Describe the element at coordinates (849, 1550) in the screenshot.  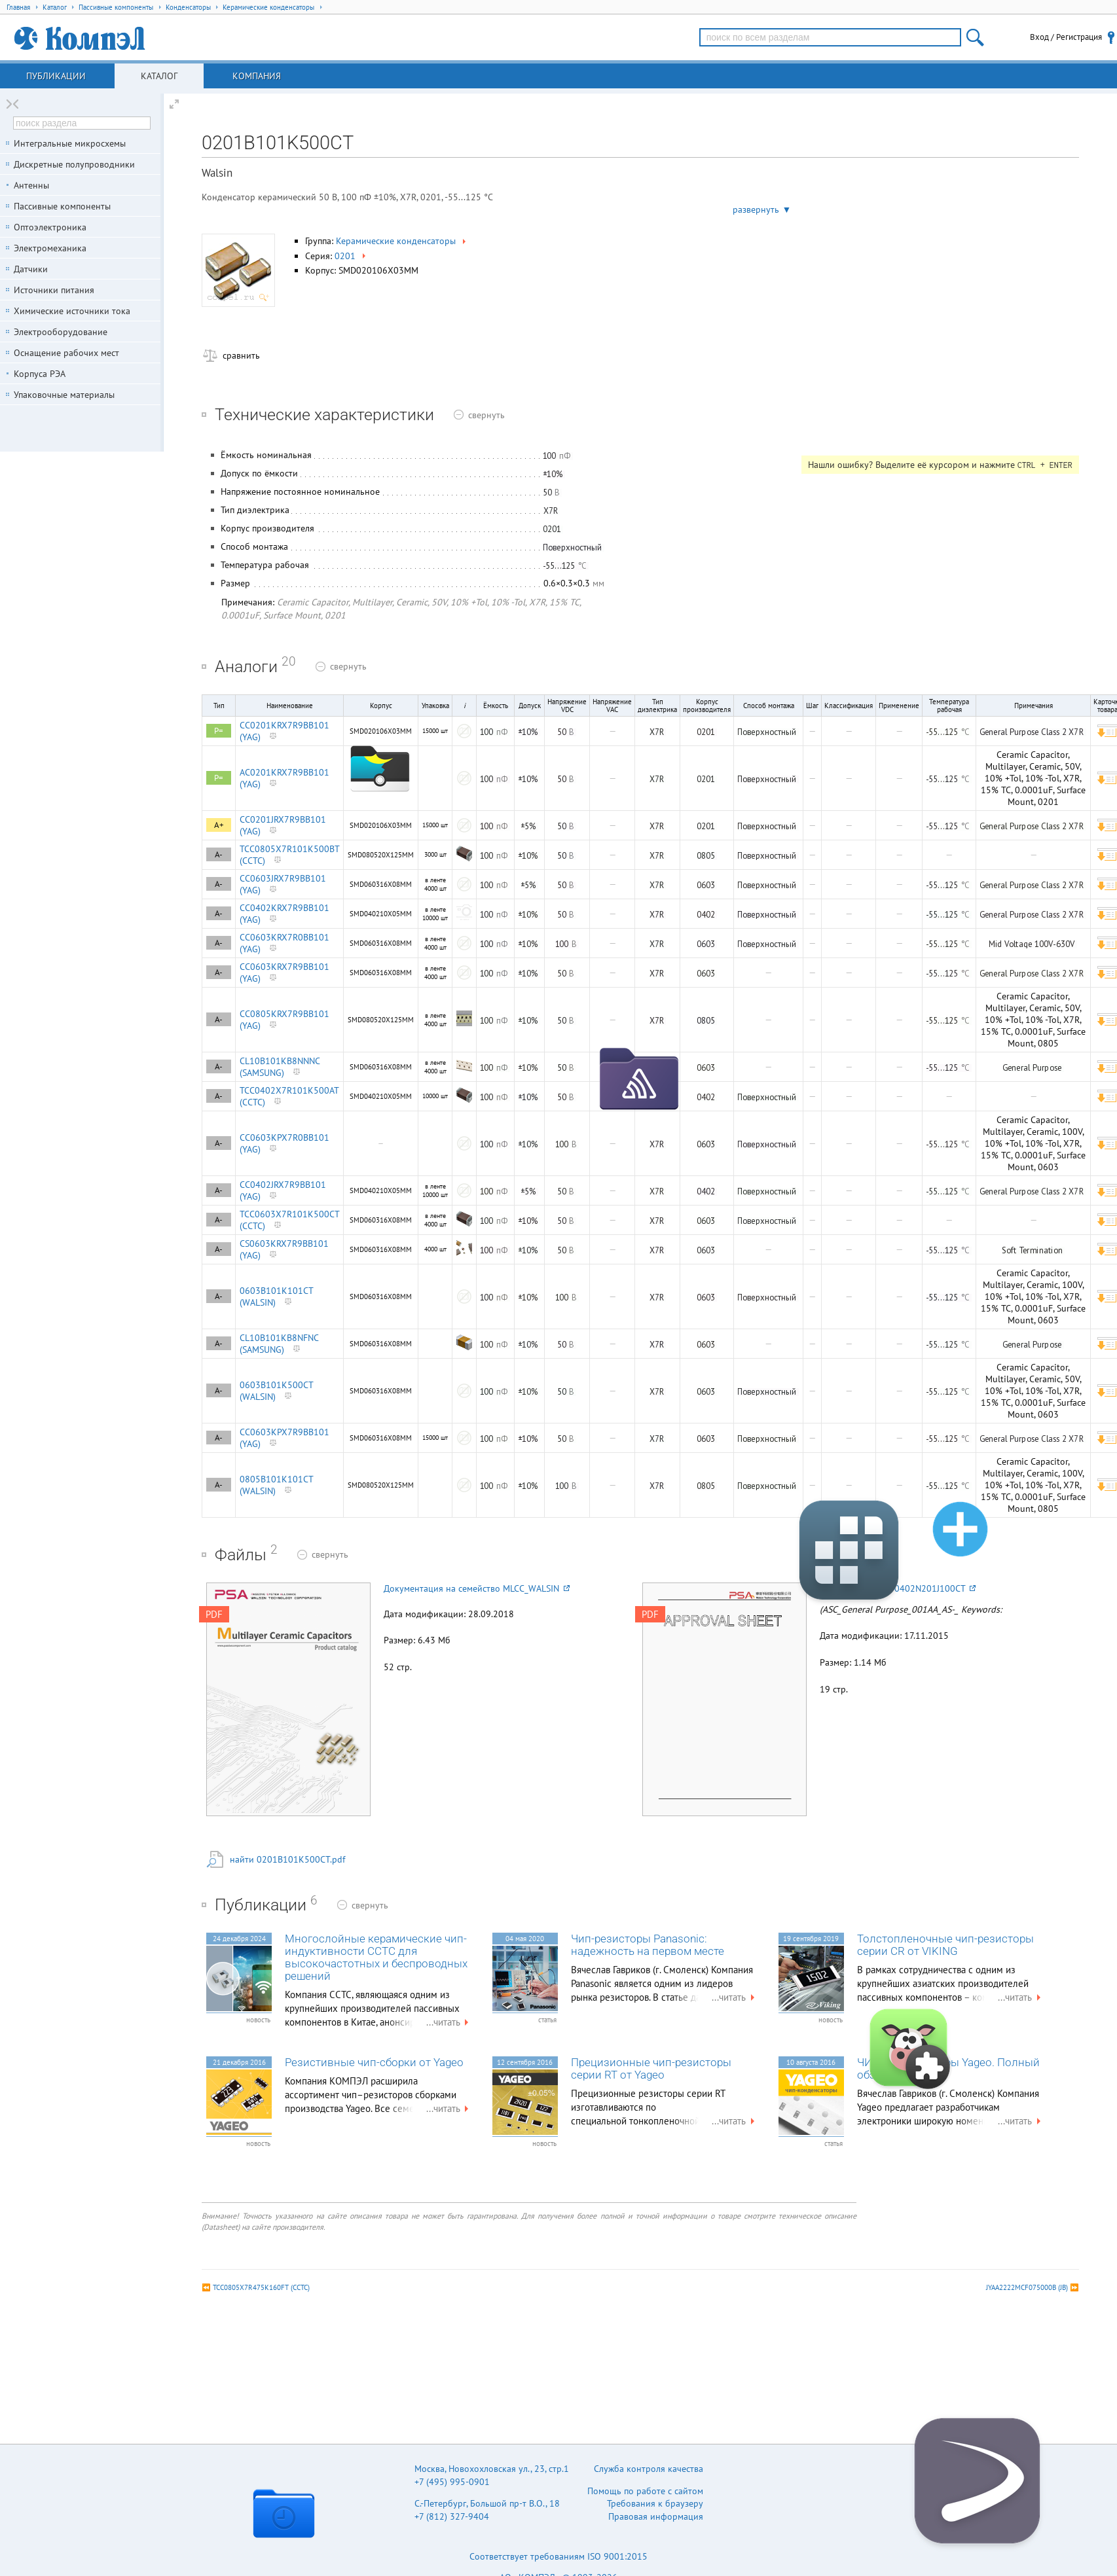
I see `open stata statistical software` at that location.